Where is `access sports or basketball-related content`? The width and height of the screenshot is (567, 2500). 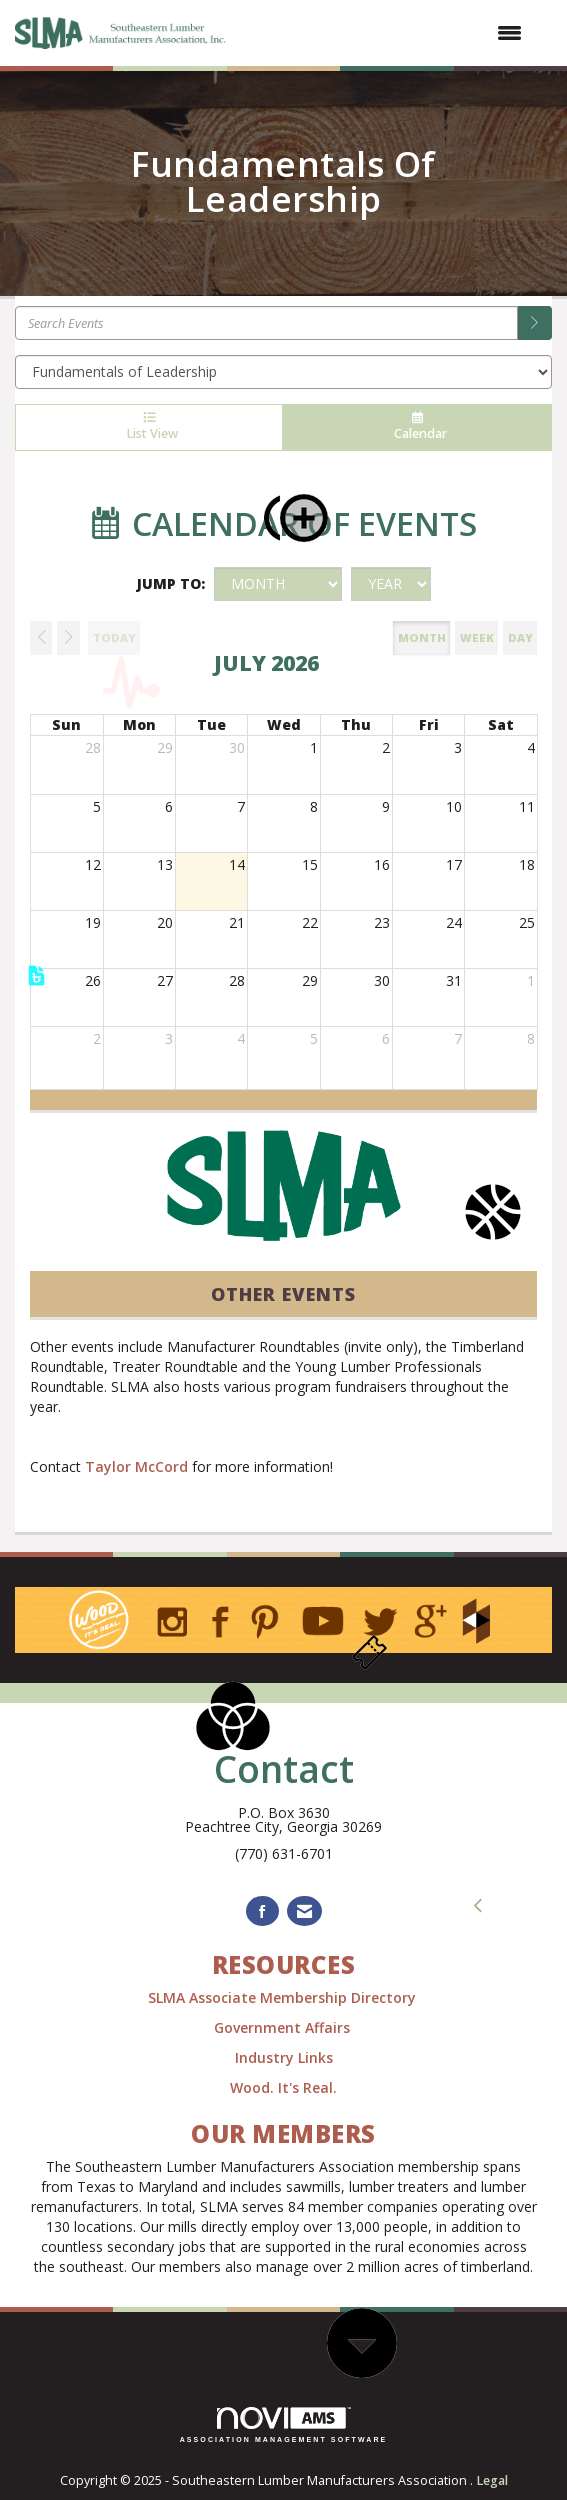 access sports or basketball-related content is located at coordinates (493, 1212).